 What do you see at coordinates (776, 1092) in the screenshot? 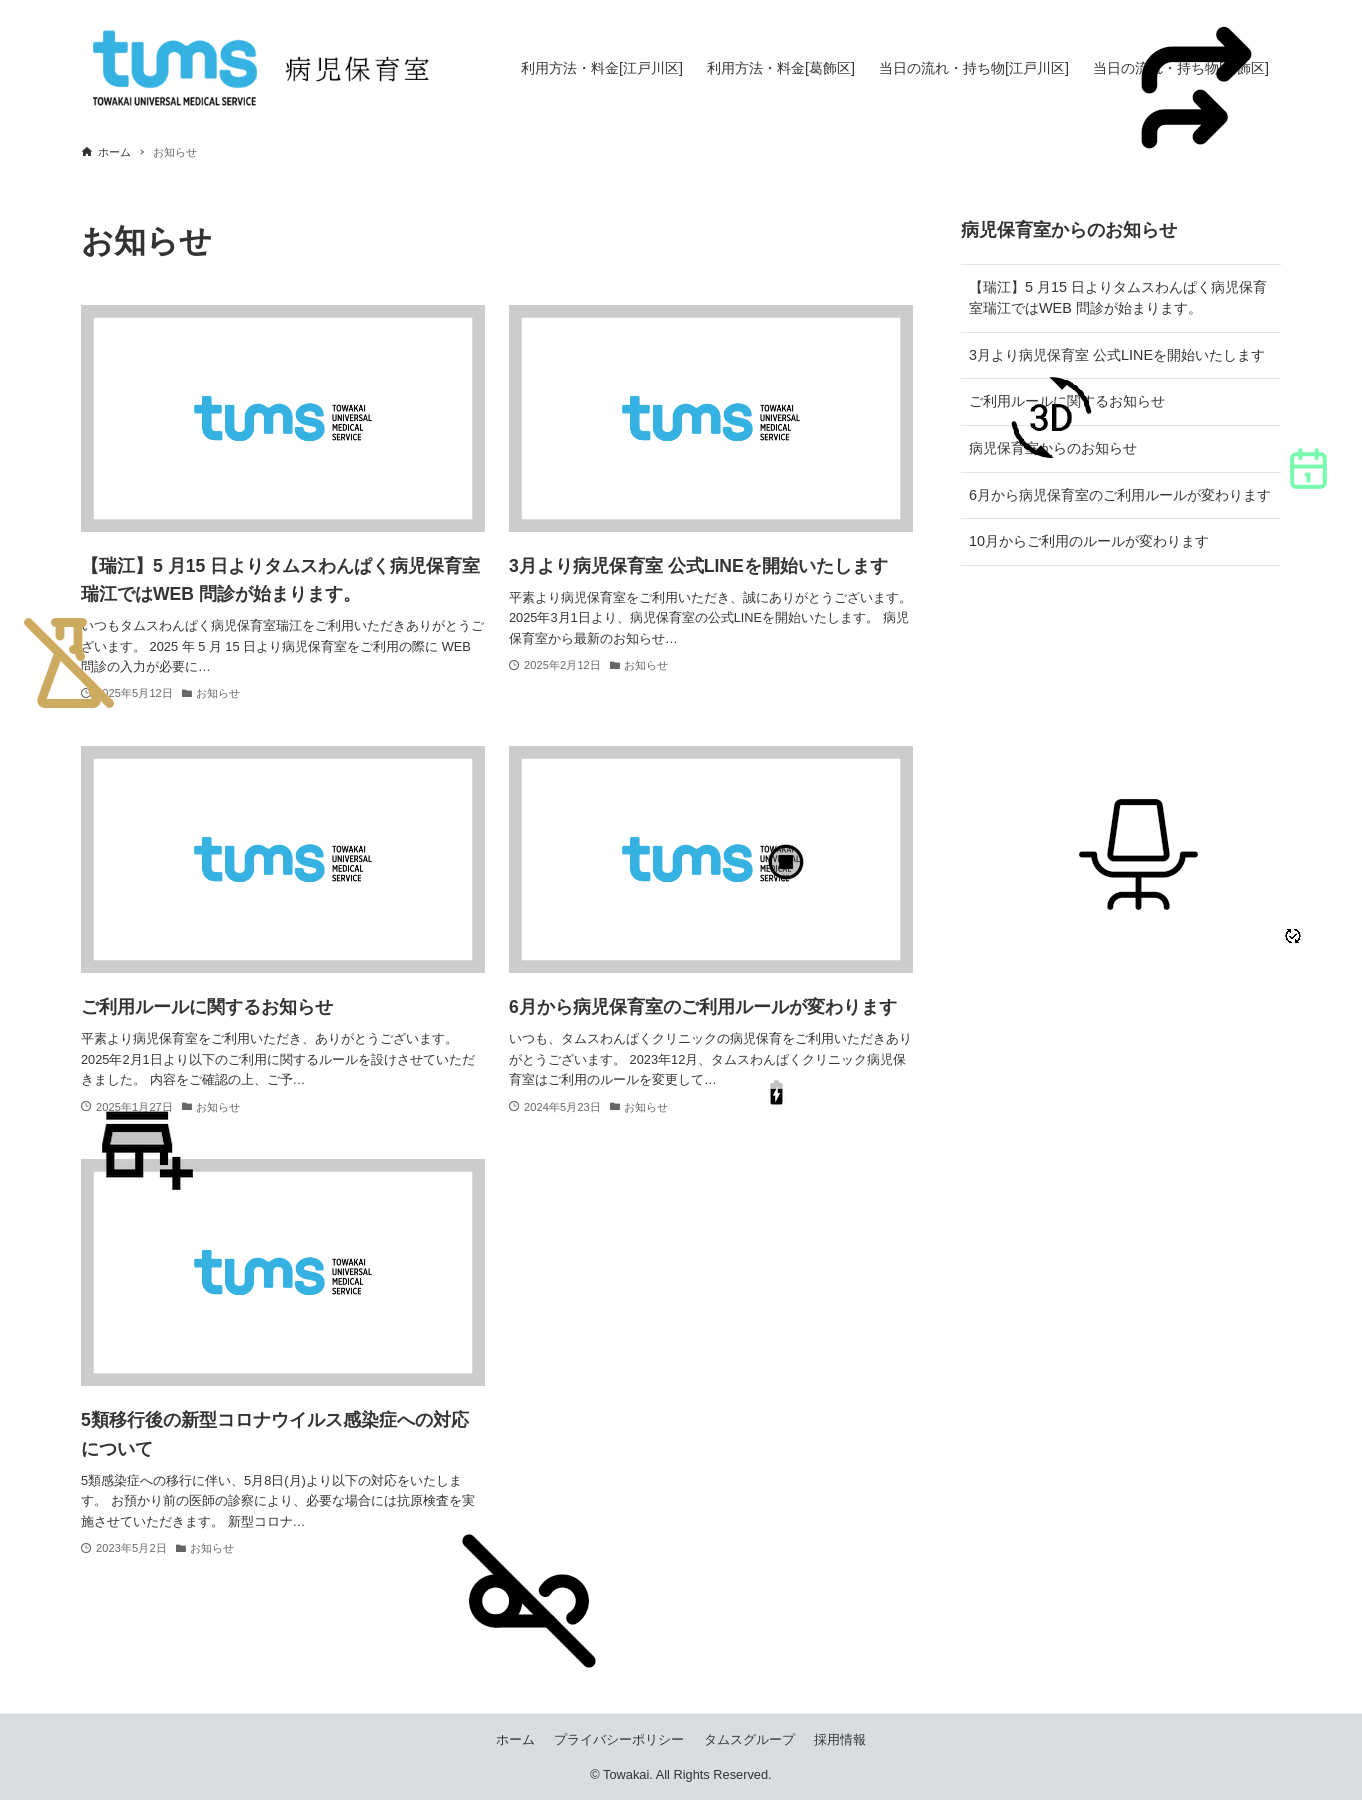
I see `battery charging at 80%` at bounding box center [776, 1092].